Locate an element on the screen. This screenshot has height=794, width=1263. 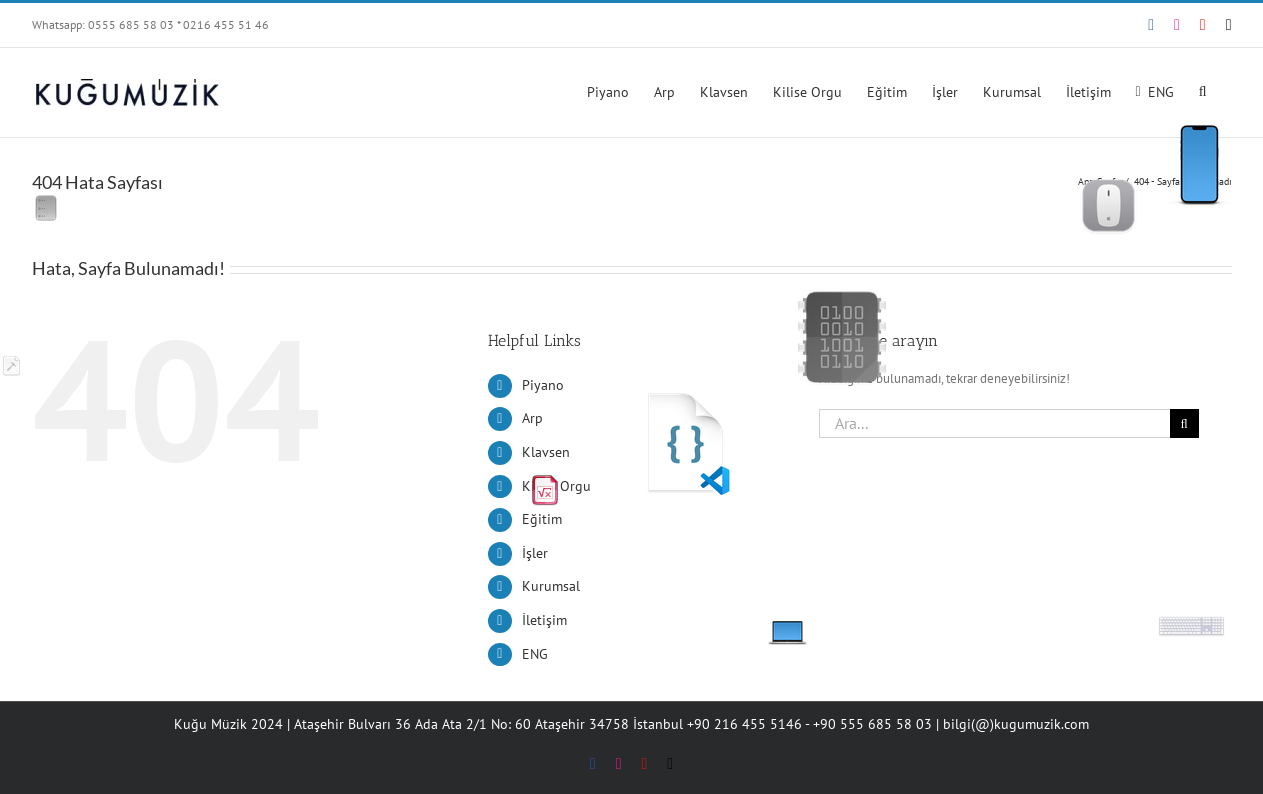
access network server settings is located at coordinates (46, 208).